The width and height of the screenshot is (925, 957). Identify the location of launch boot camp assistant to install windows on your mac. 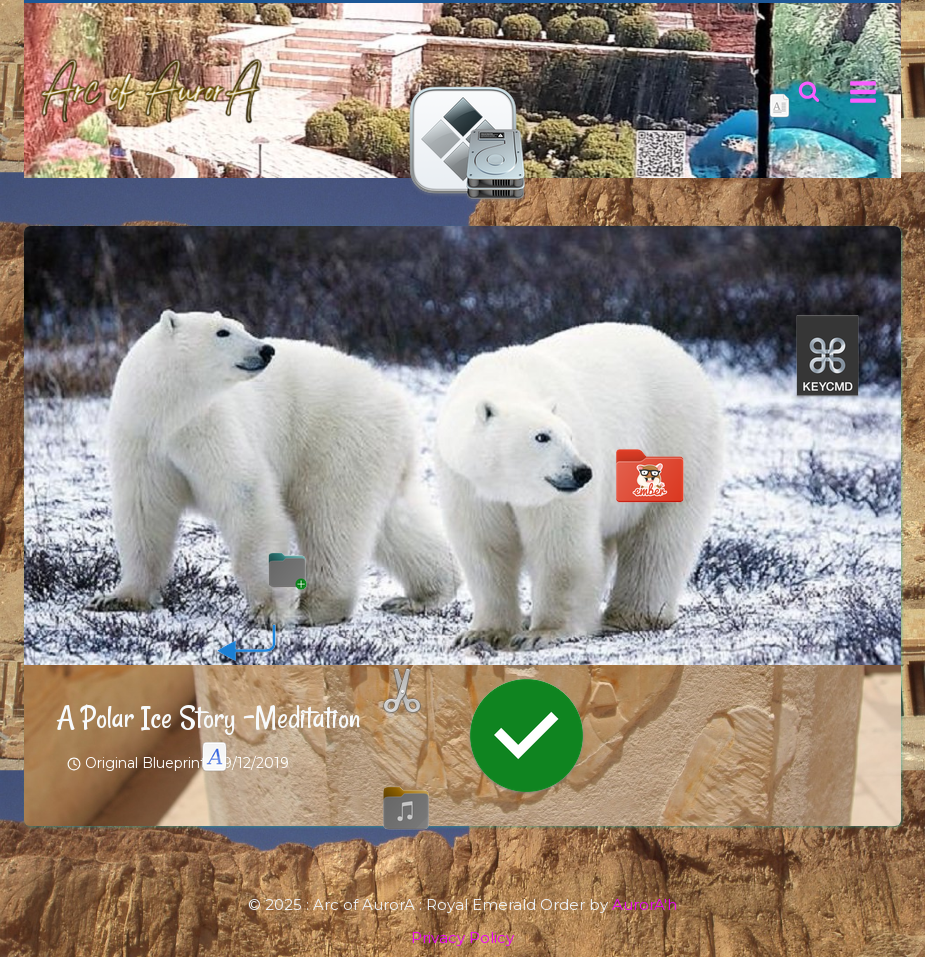
(463, 140).